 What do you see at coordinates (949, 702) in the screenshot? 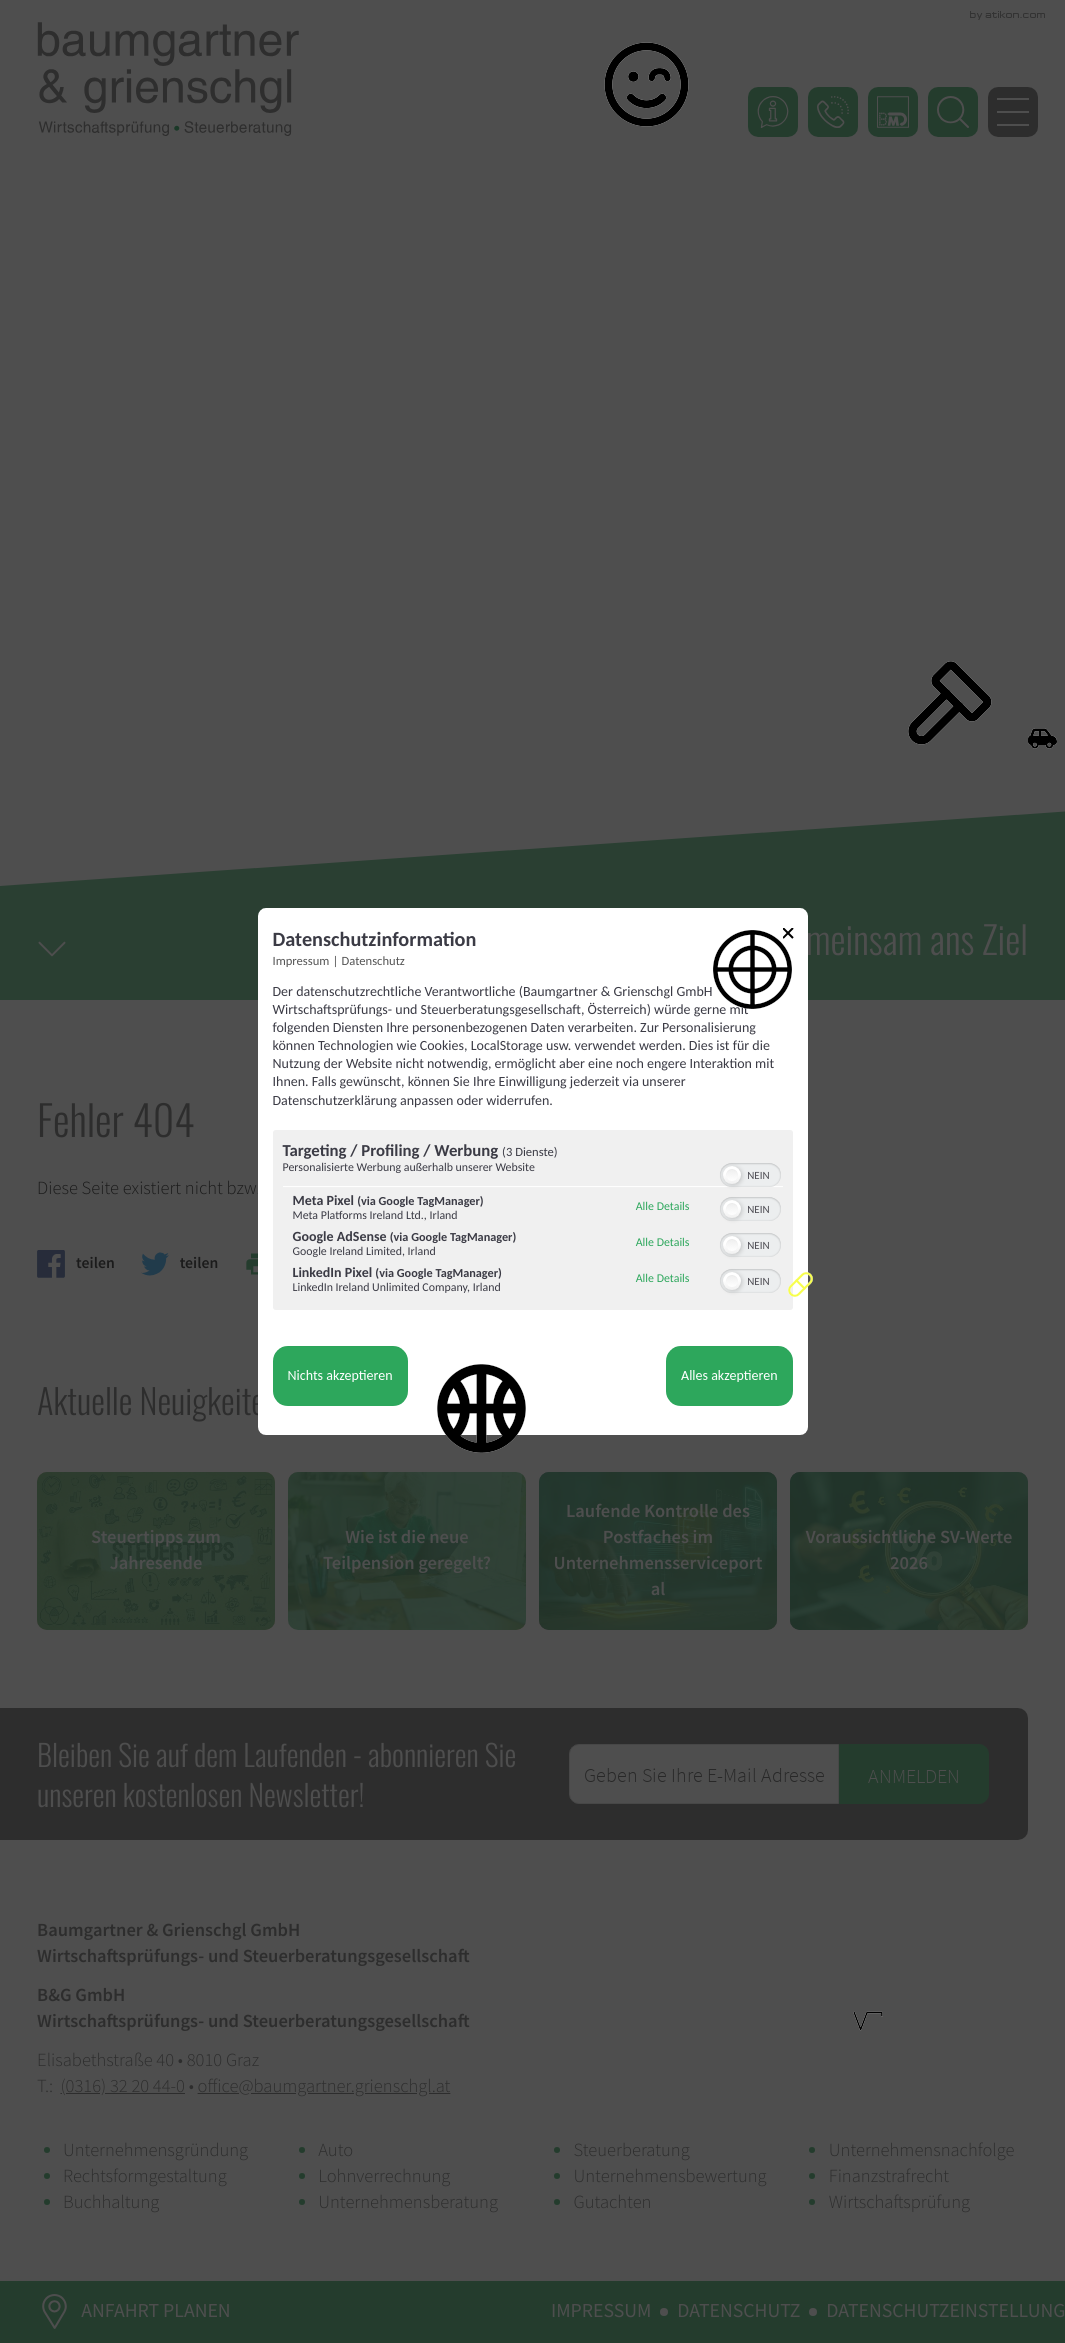
I see `access tools or settings` at bounding box center [949, 702].